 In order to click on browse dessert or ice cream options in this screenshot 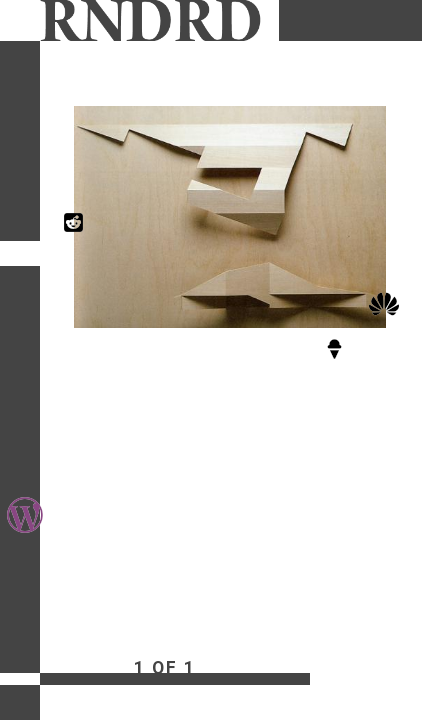, I will do `click(334, 348)`.